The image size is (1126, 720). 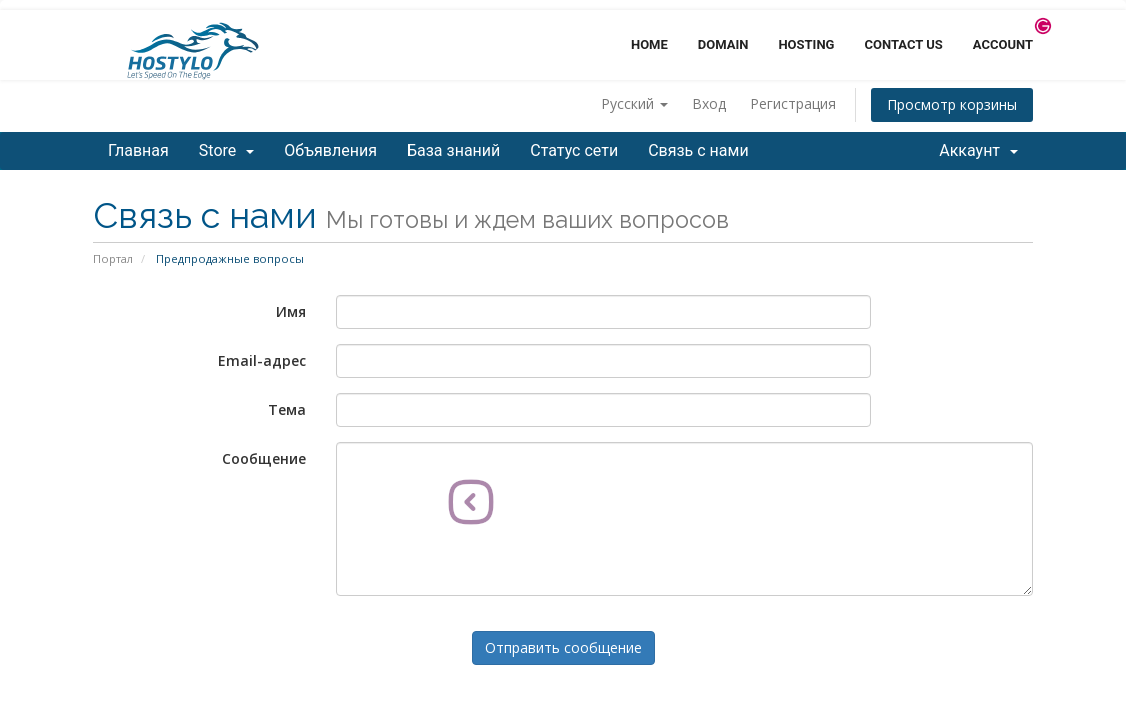 I want to click on sign in with Google, so click(x=1043, y=26).